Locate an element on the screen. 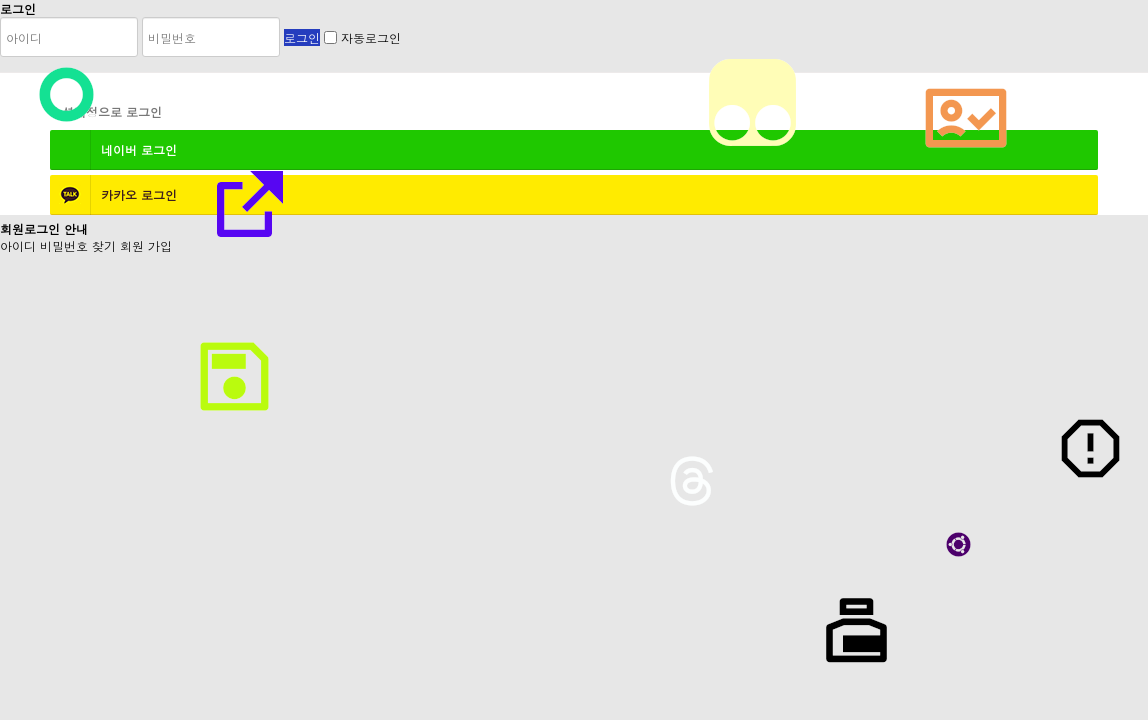  open link in a new tab or window is located at coordinates (250, 204).